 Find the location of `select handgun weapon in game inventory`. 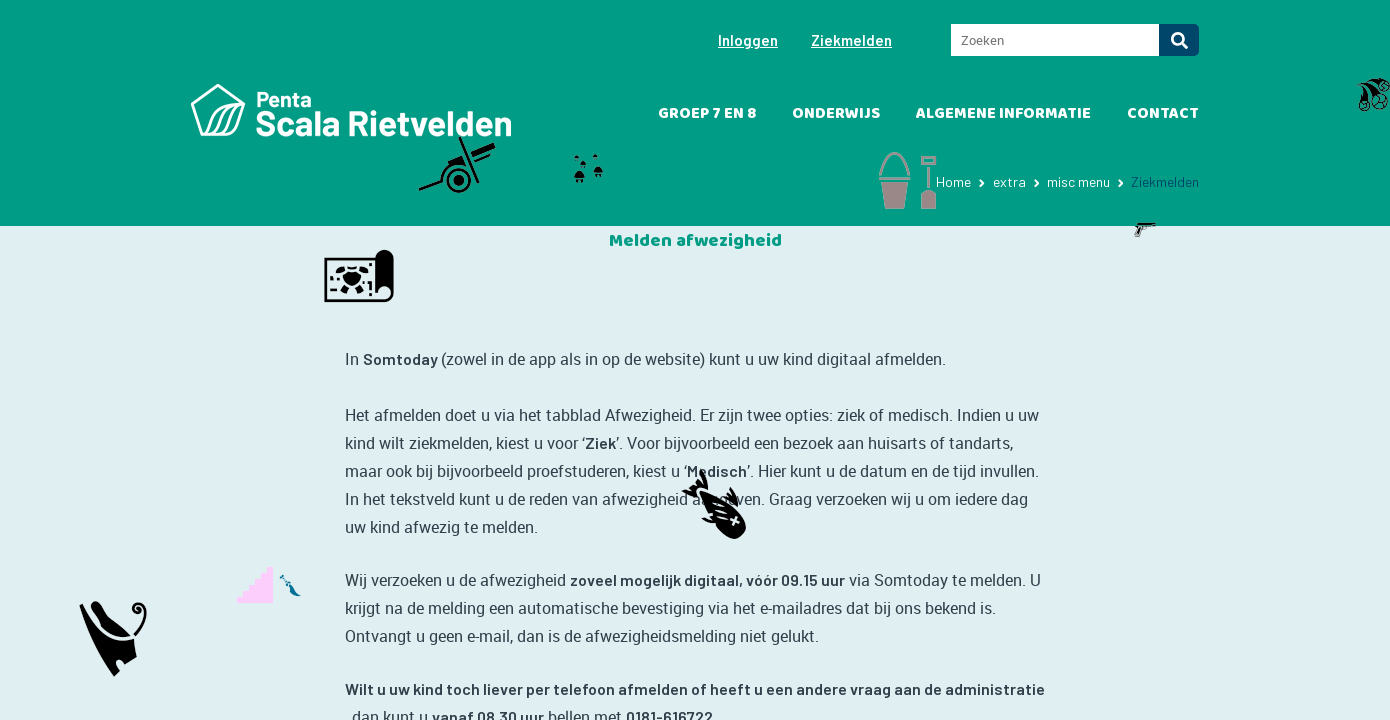

select handgun weapon in game inventory is located at coordinates (1145, 230).